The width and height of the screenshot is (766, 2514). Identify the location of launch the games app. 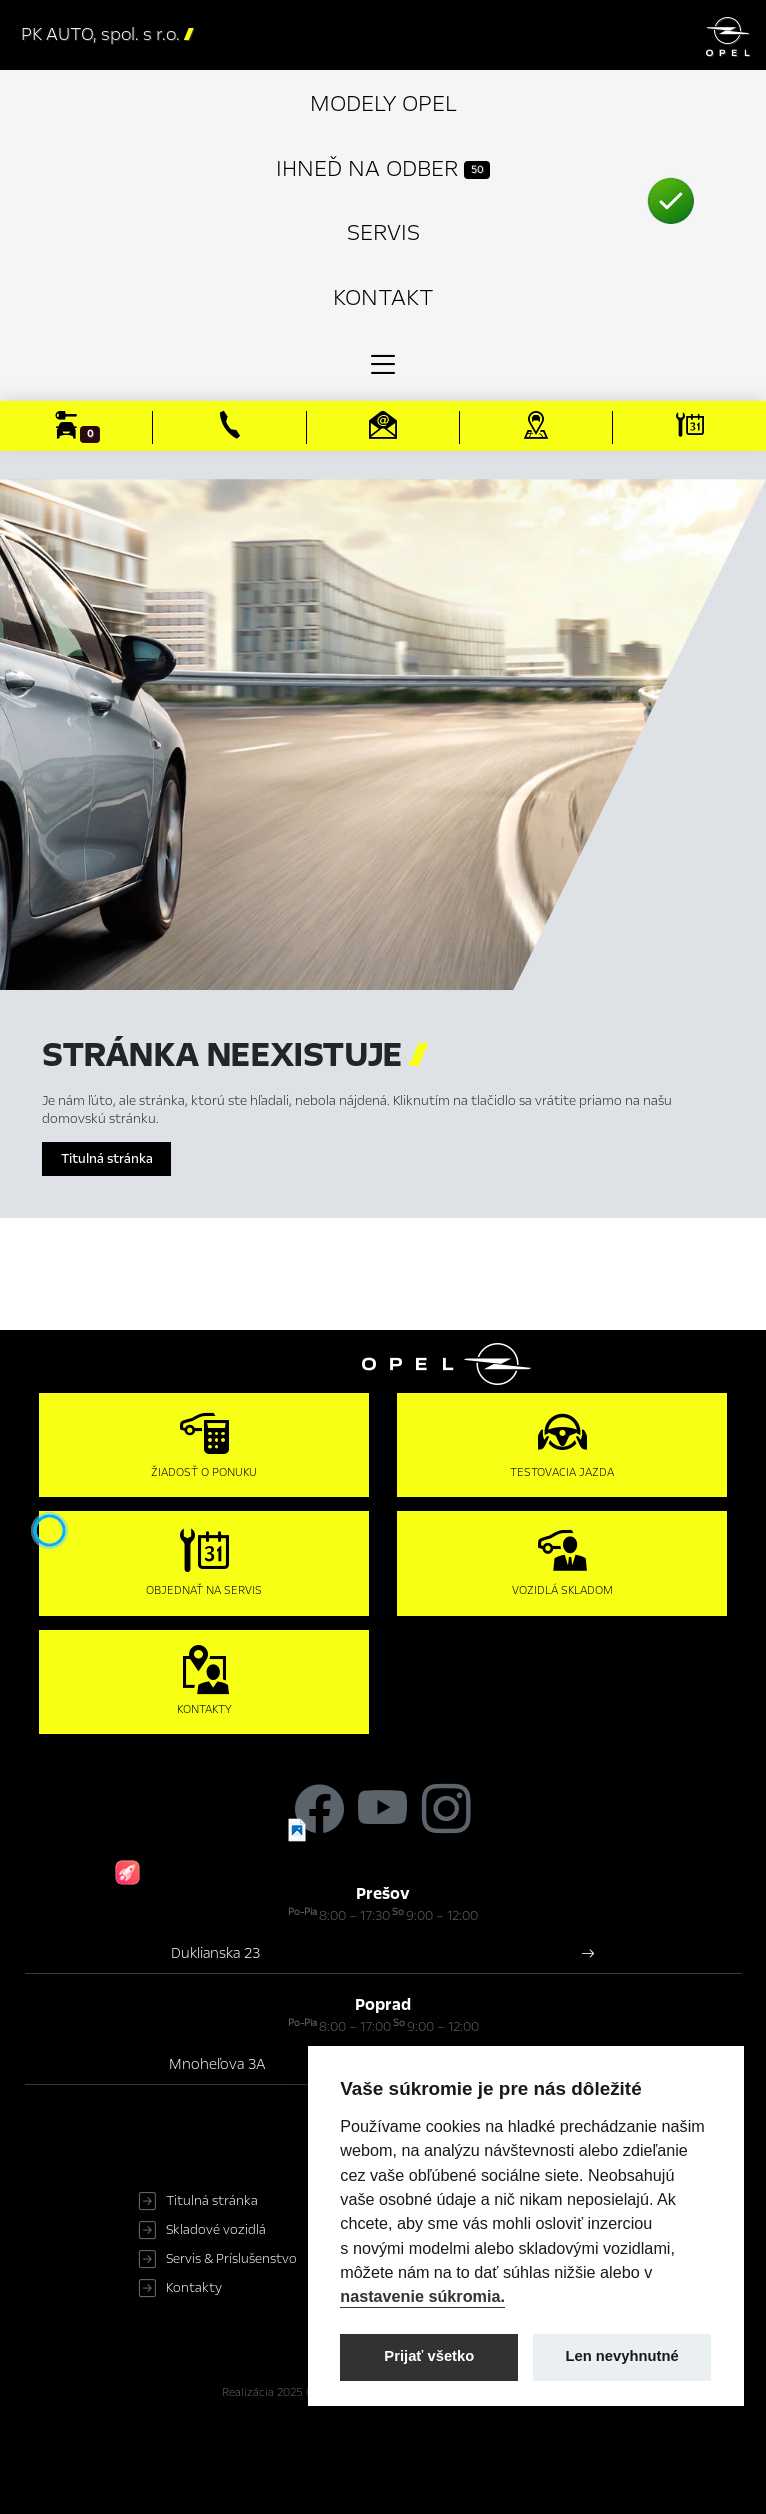
(127, 1872).